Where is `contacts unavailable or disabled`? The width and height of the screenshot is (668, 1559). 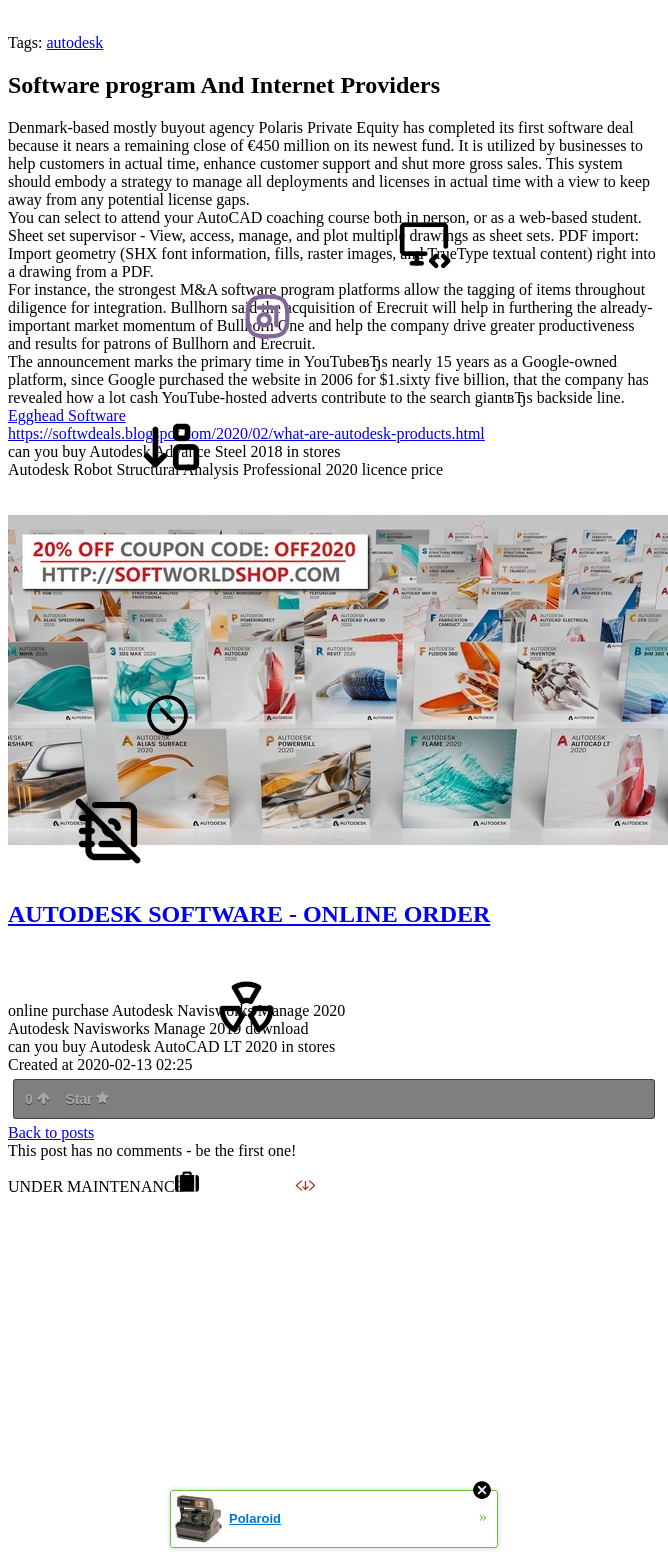 contacts unavailable or disabled is located at coordinates (108, 831).